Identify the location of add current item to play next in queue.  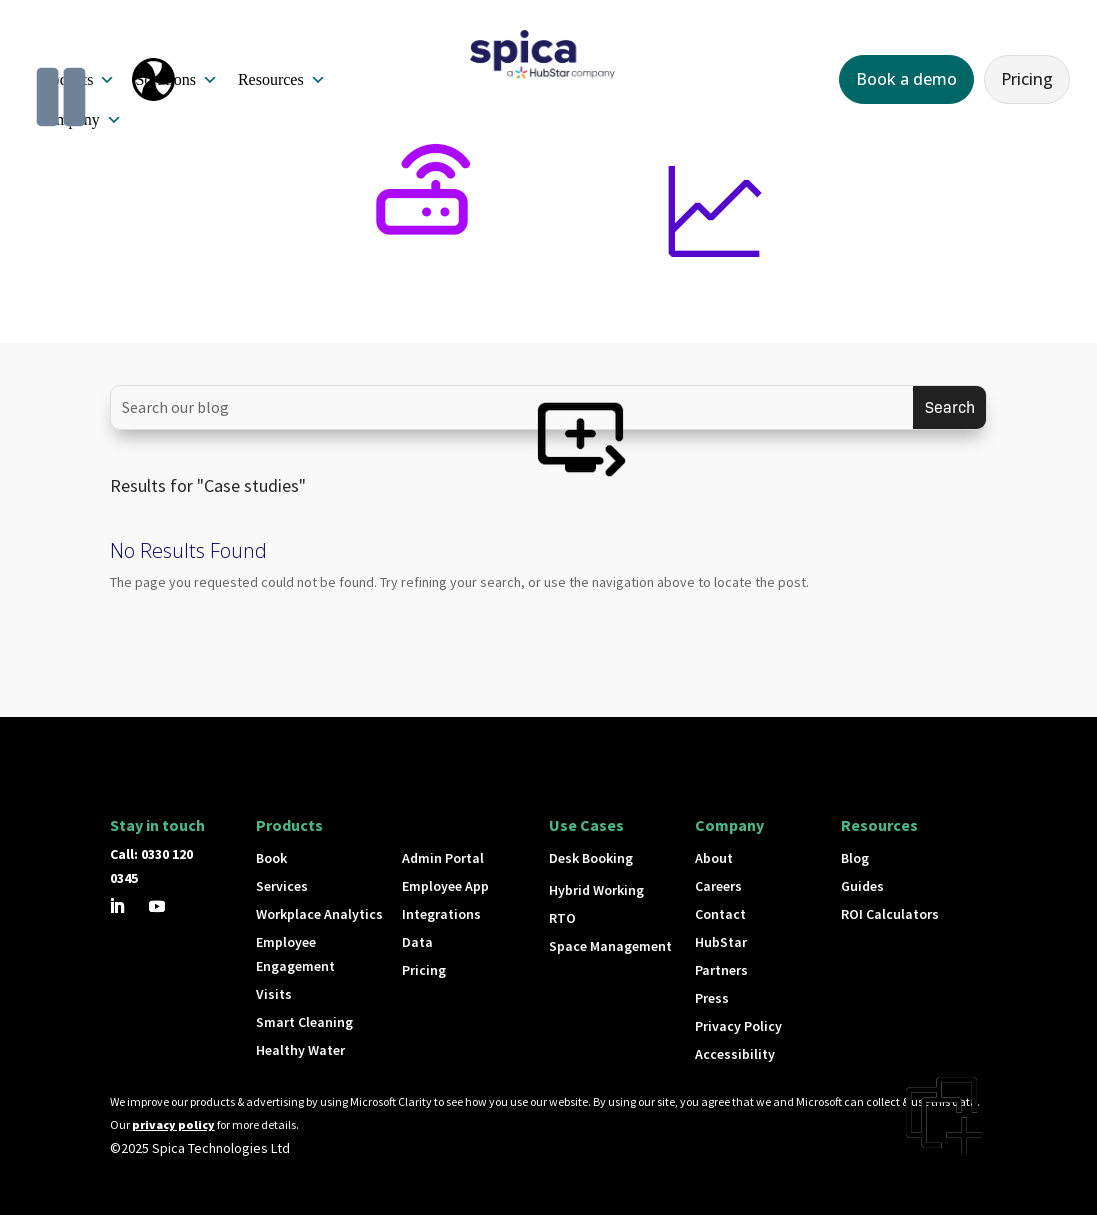
(580, 437).